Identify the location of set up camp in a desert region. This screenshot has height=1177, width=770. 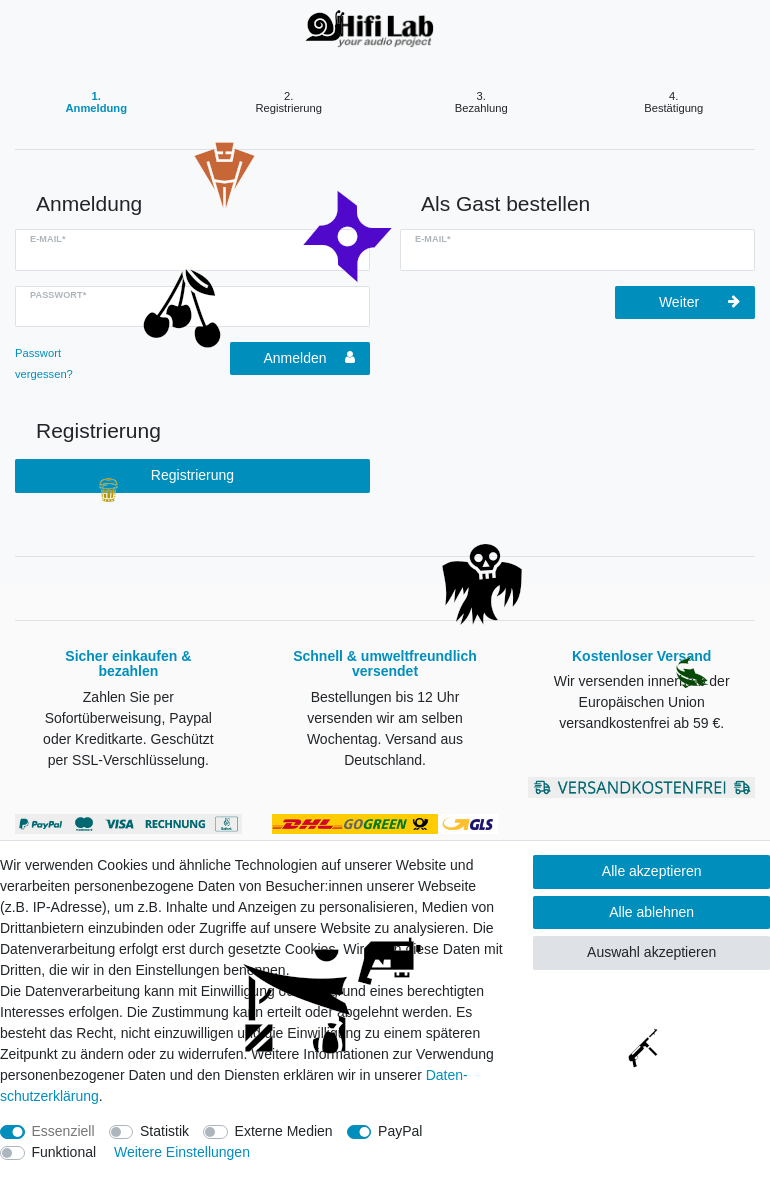
(296, 1001).